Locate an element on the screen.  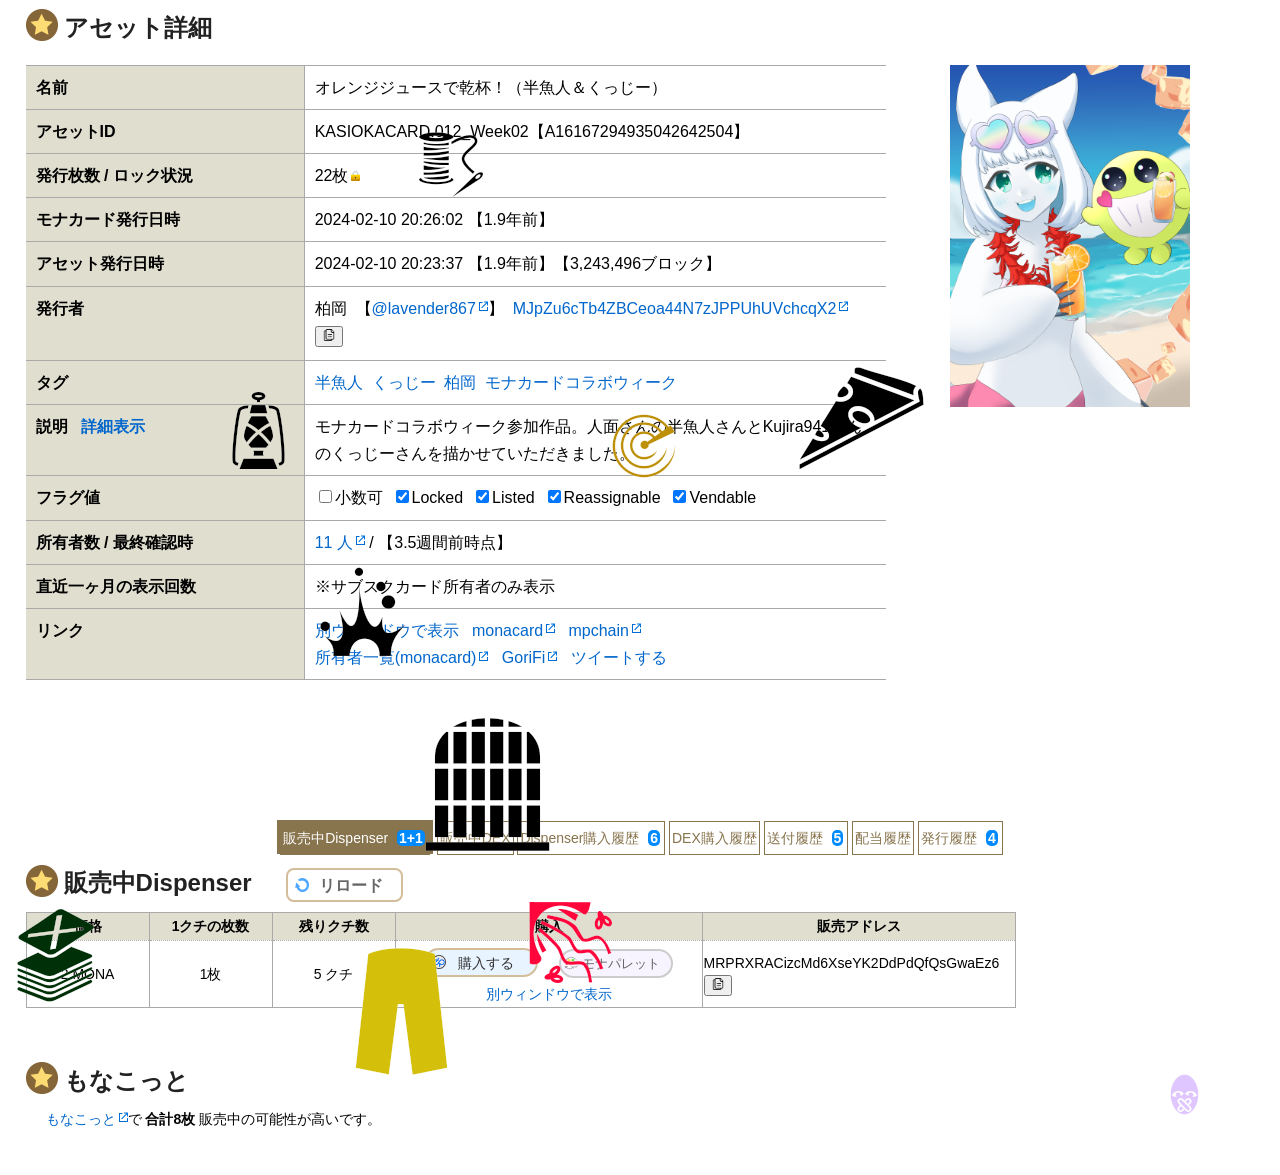
toggle light or dark mode is located at coordinates (258, 430).